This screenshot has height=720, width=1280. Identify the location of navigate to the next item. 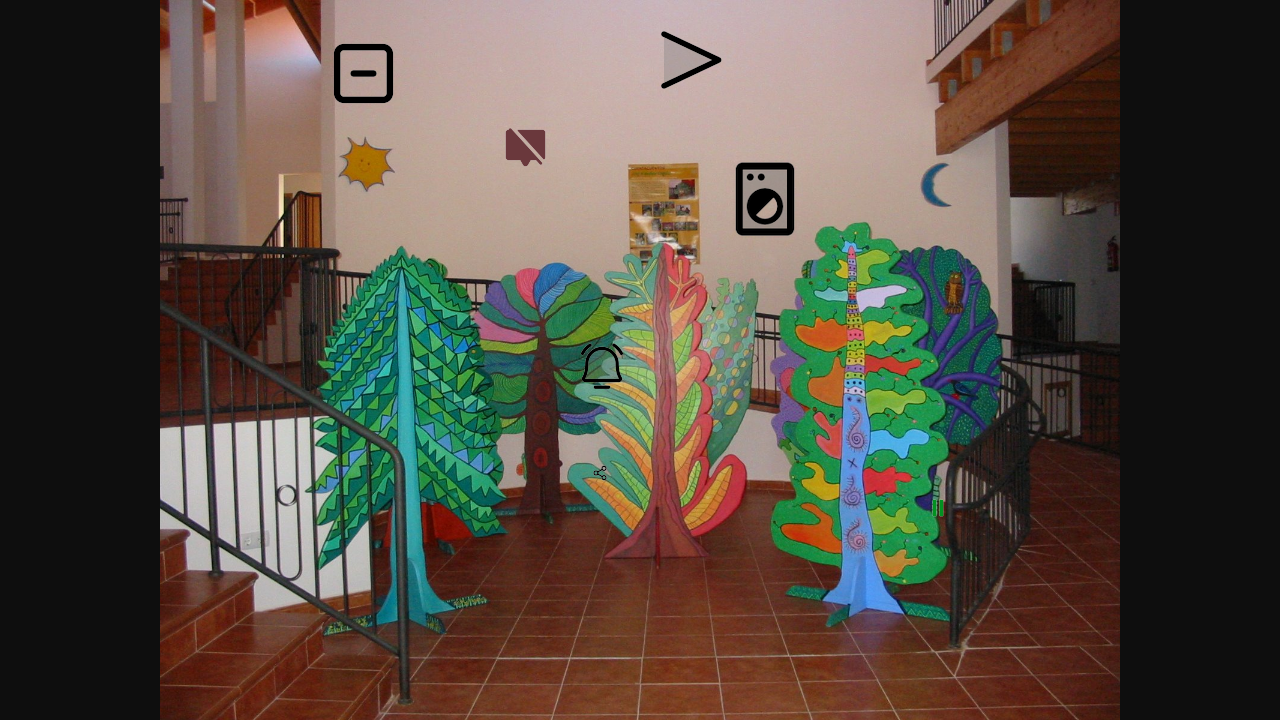
(687, 60).